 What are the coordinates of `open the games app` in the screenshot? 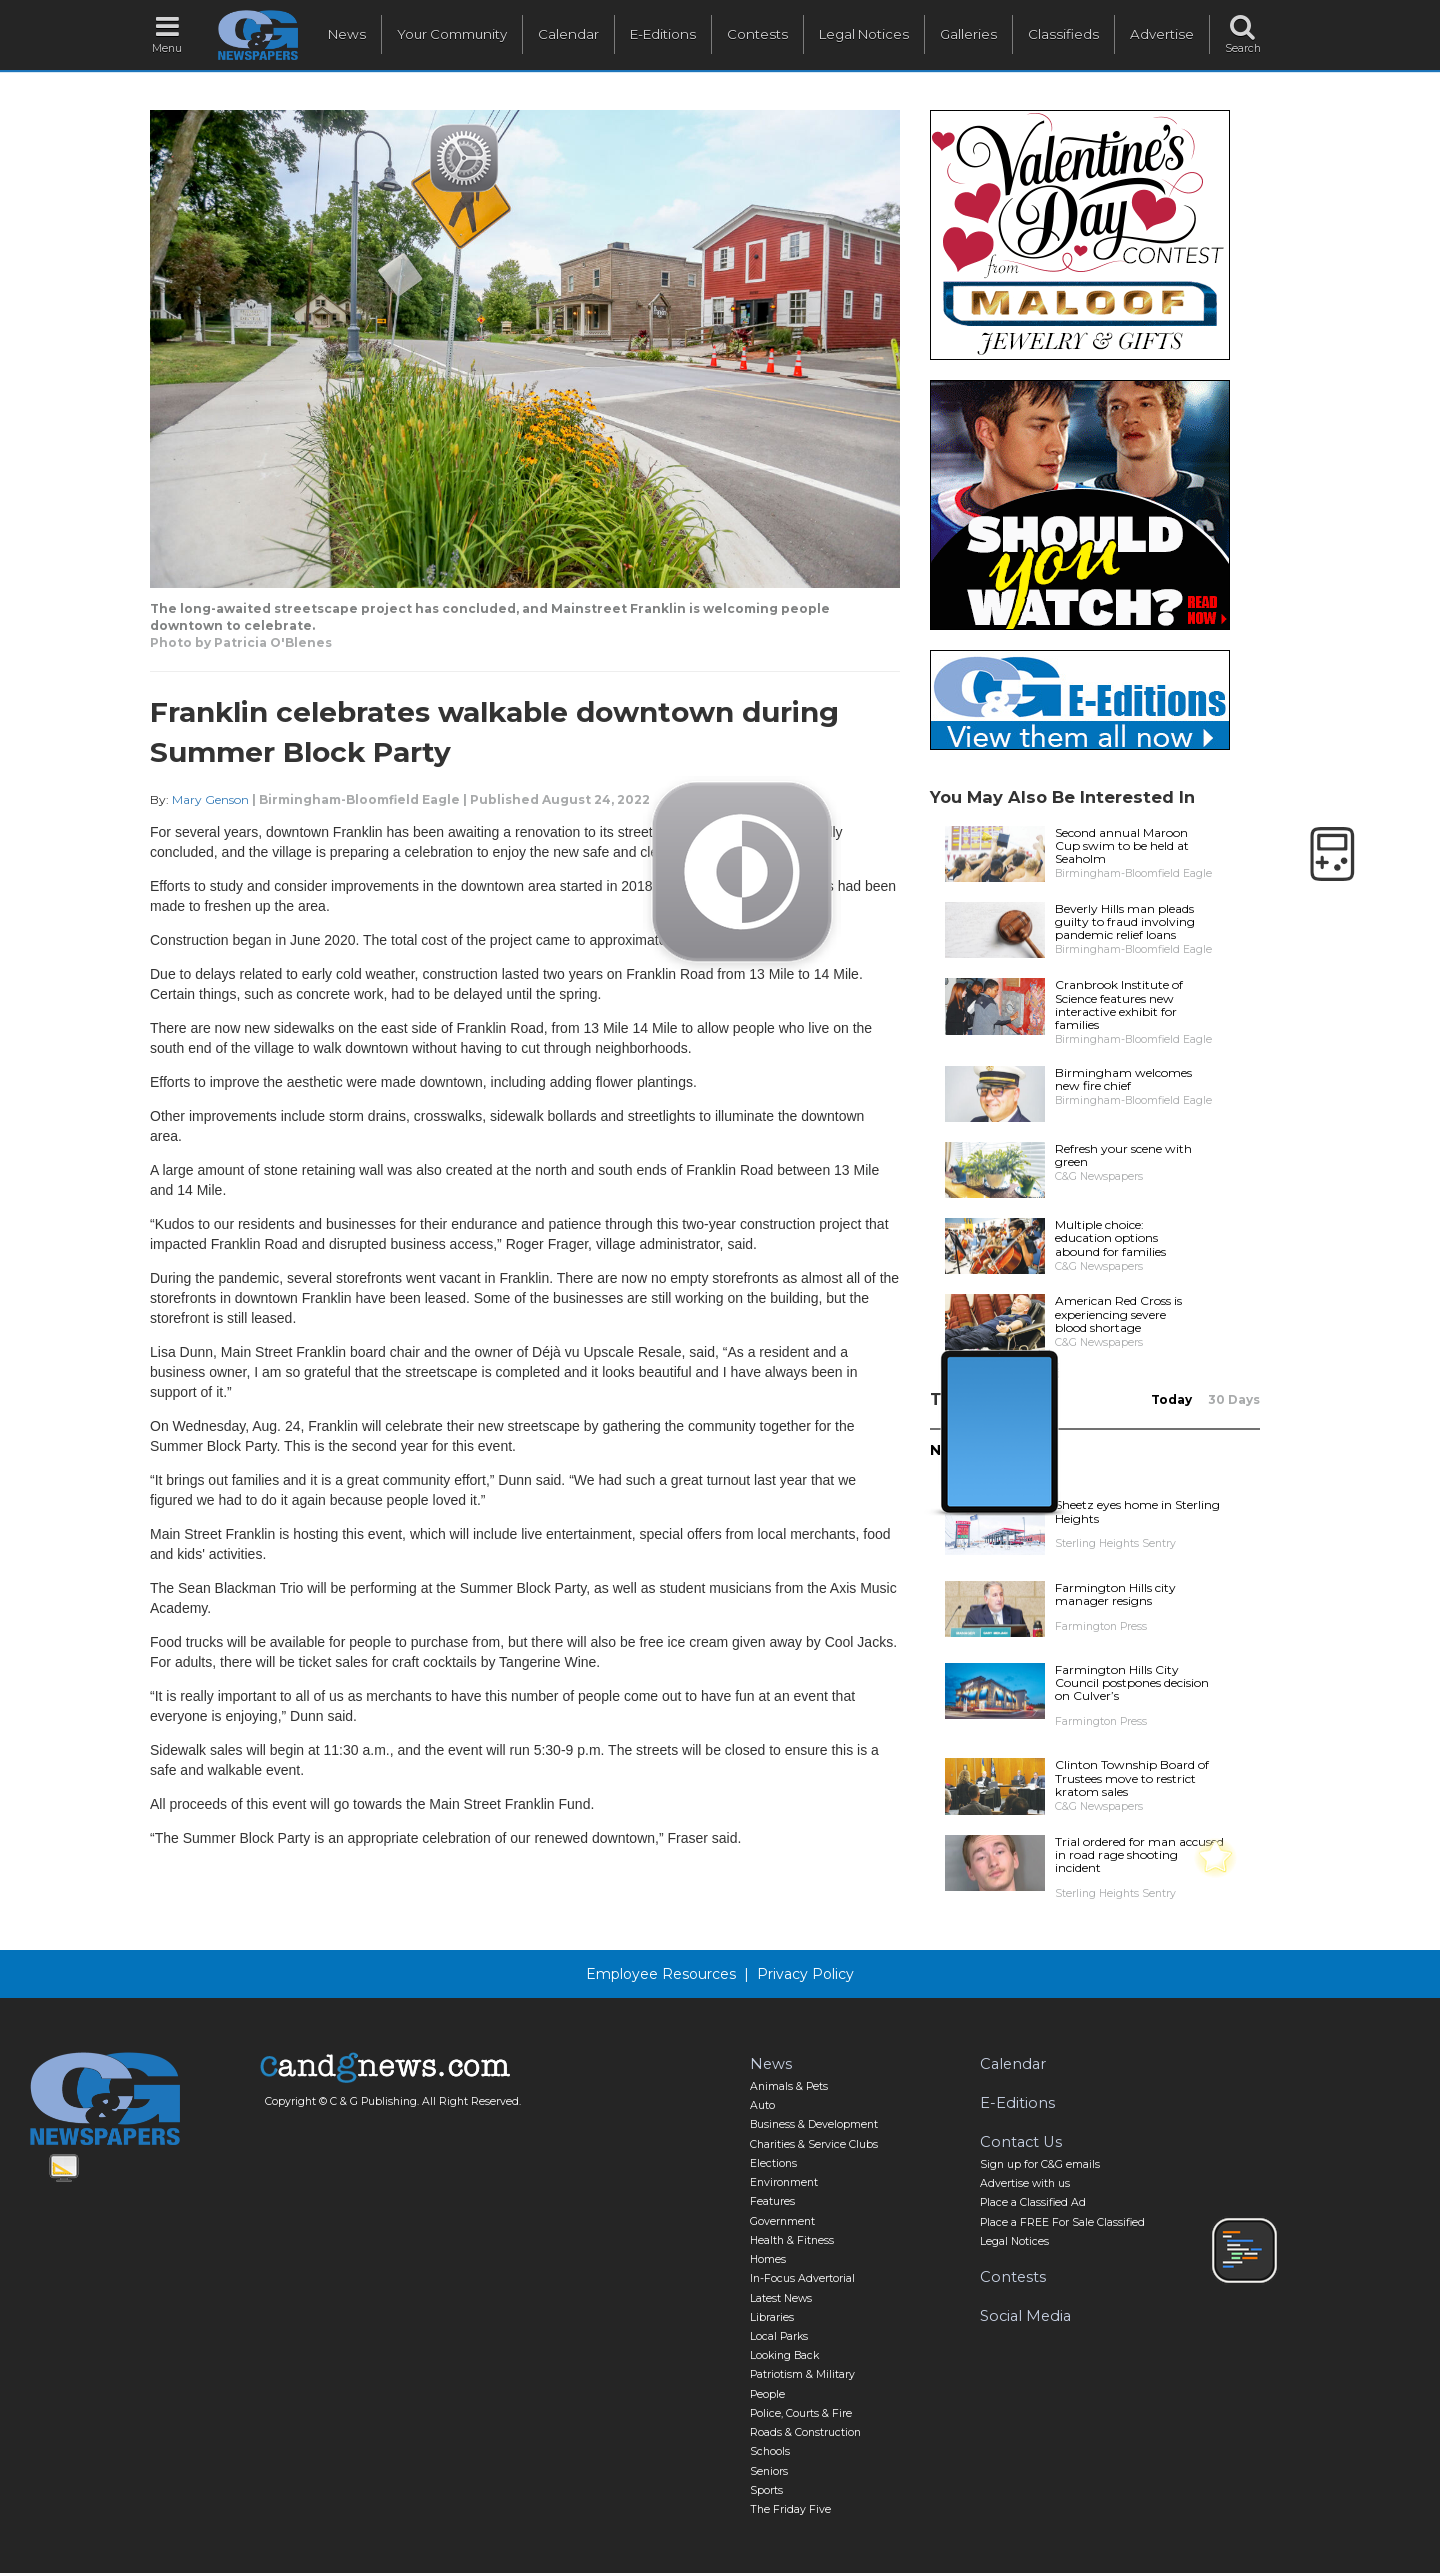 It's located at (1334, 854).